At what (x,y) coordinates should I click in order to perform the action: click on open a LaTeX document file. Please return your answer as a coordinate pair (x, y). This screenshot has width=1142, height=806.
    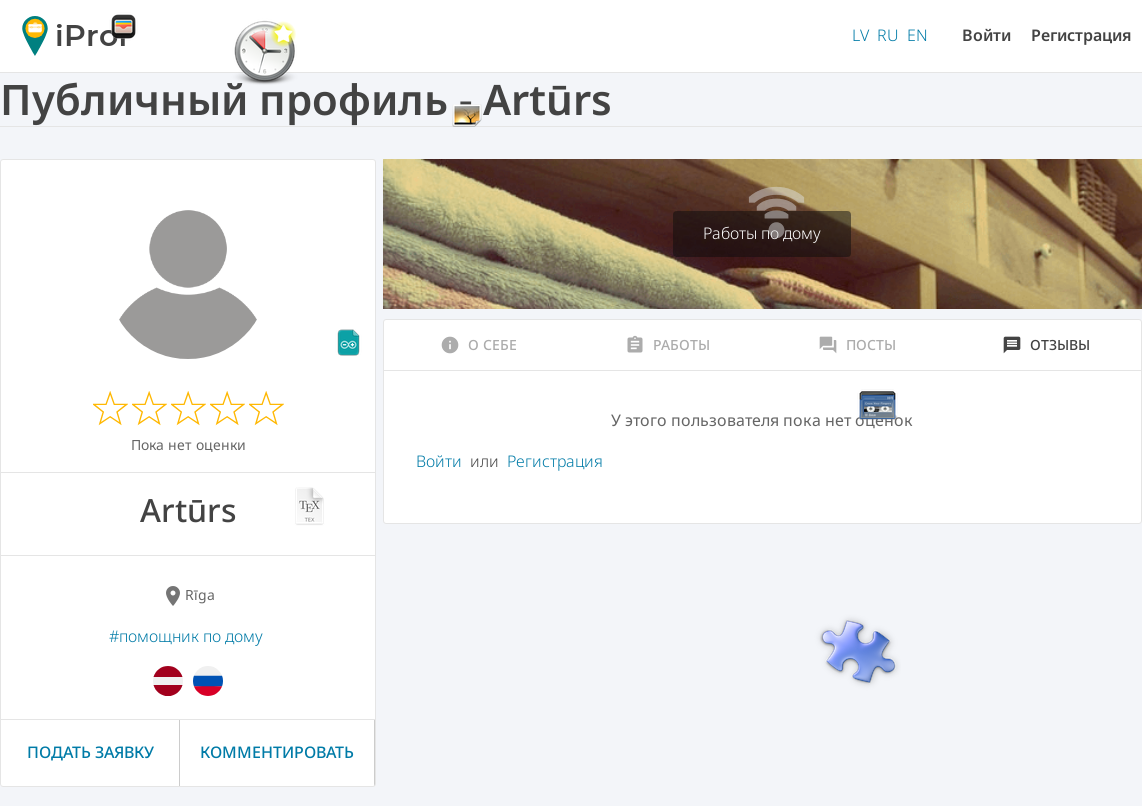
    Looking at the image, I should click on (309, 506).